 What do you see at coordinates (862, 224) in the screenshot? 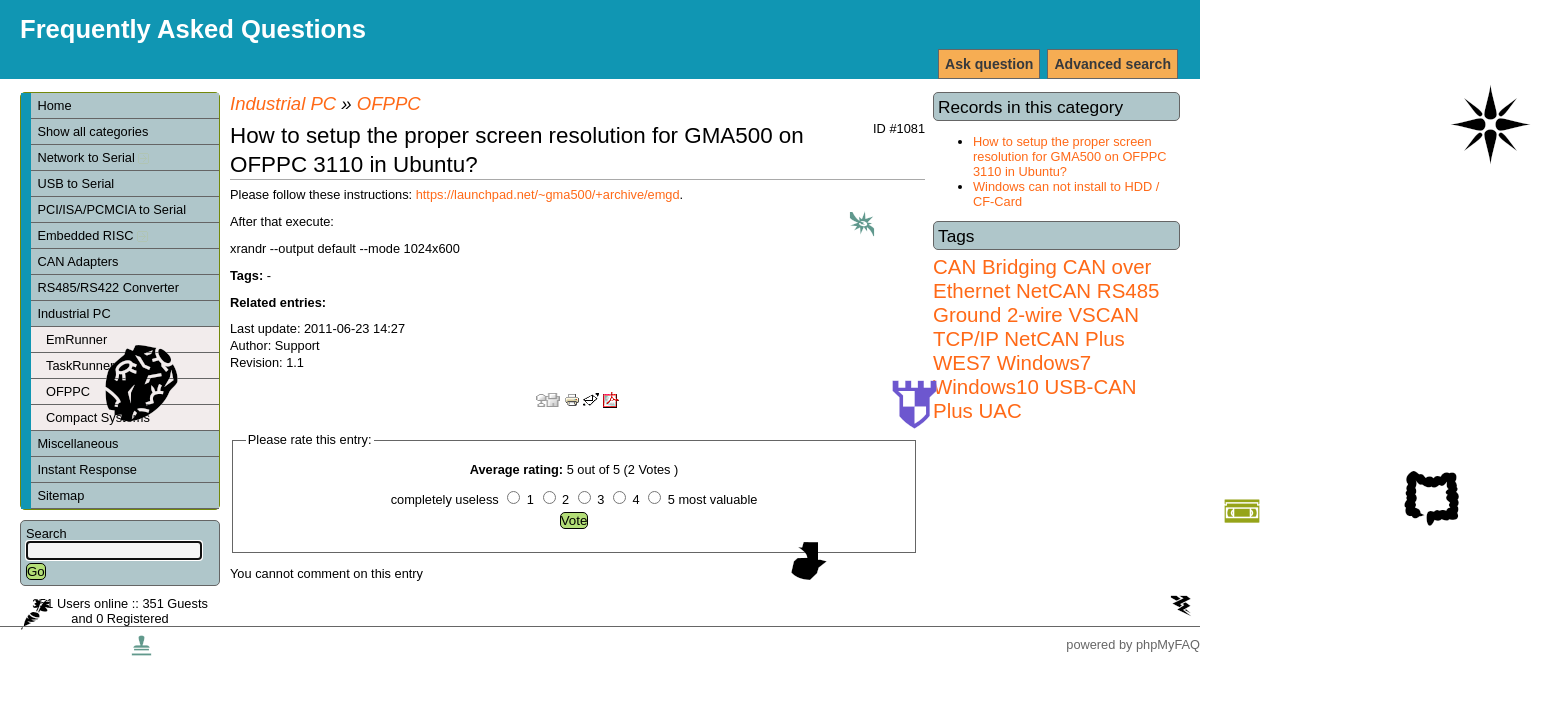
I see `indicates a high-priority or urgent meeting alert` at bounding box center [862, 224].